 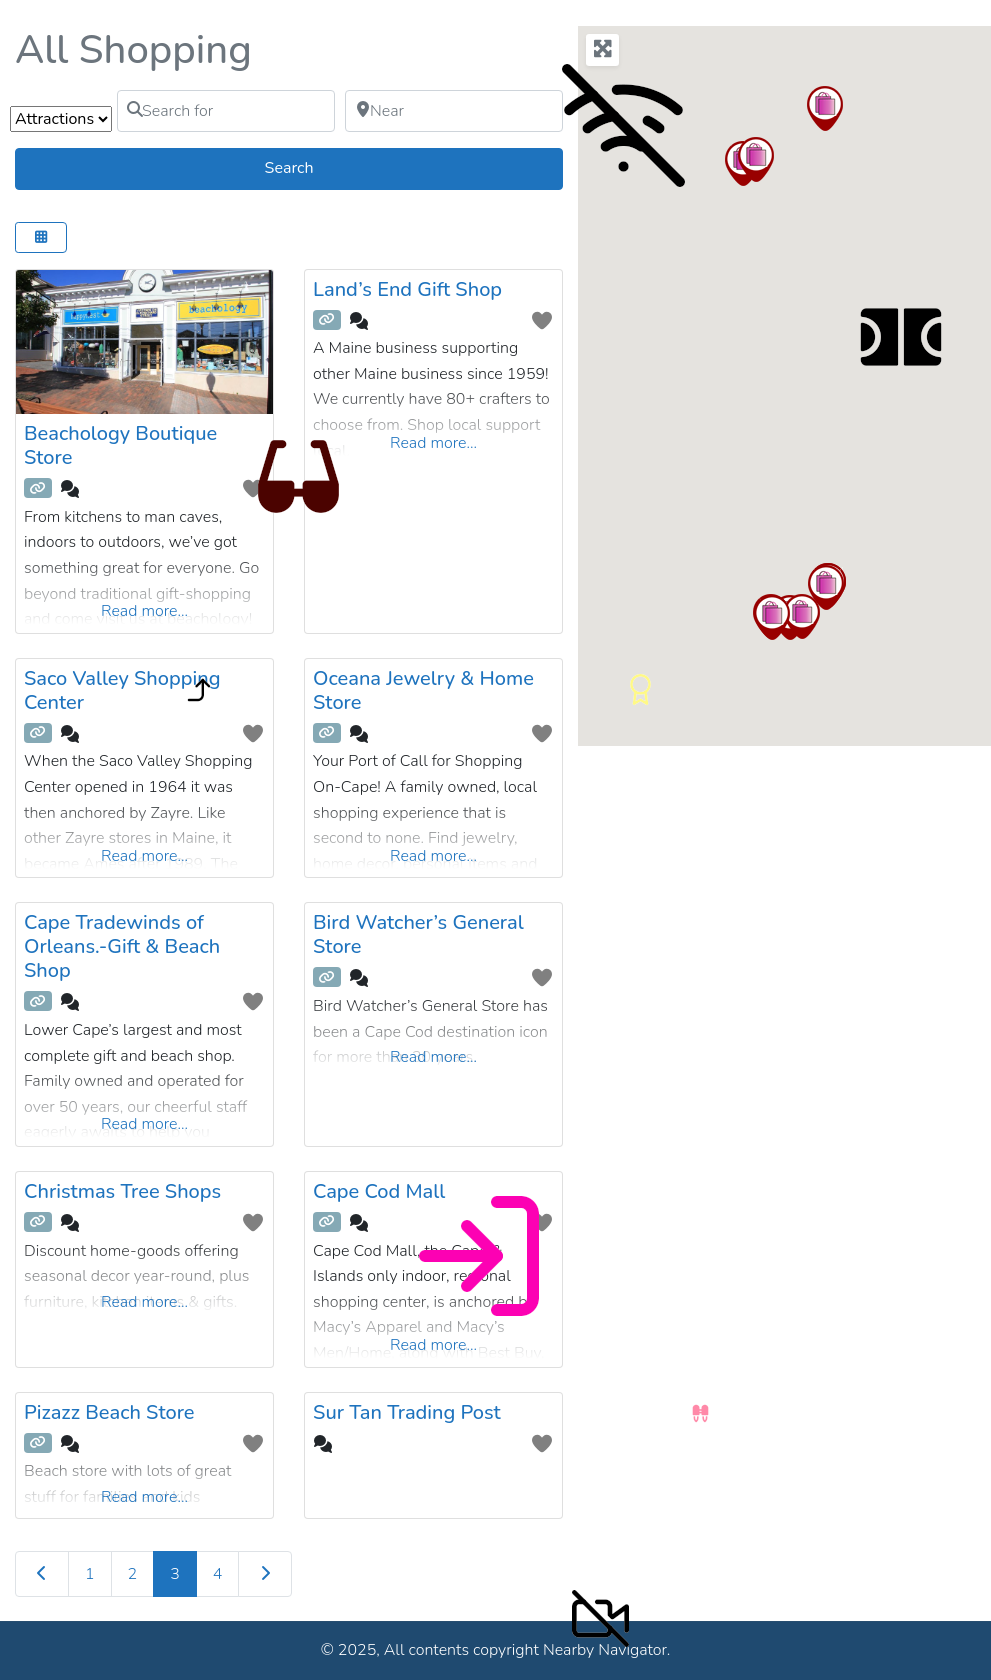 I want to click on indicates wifi is disabled or unavailable, so click(x=623, y=125).